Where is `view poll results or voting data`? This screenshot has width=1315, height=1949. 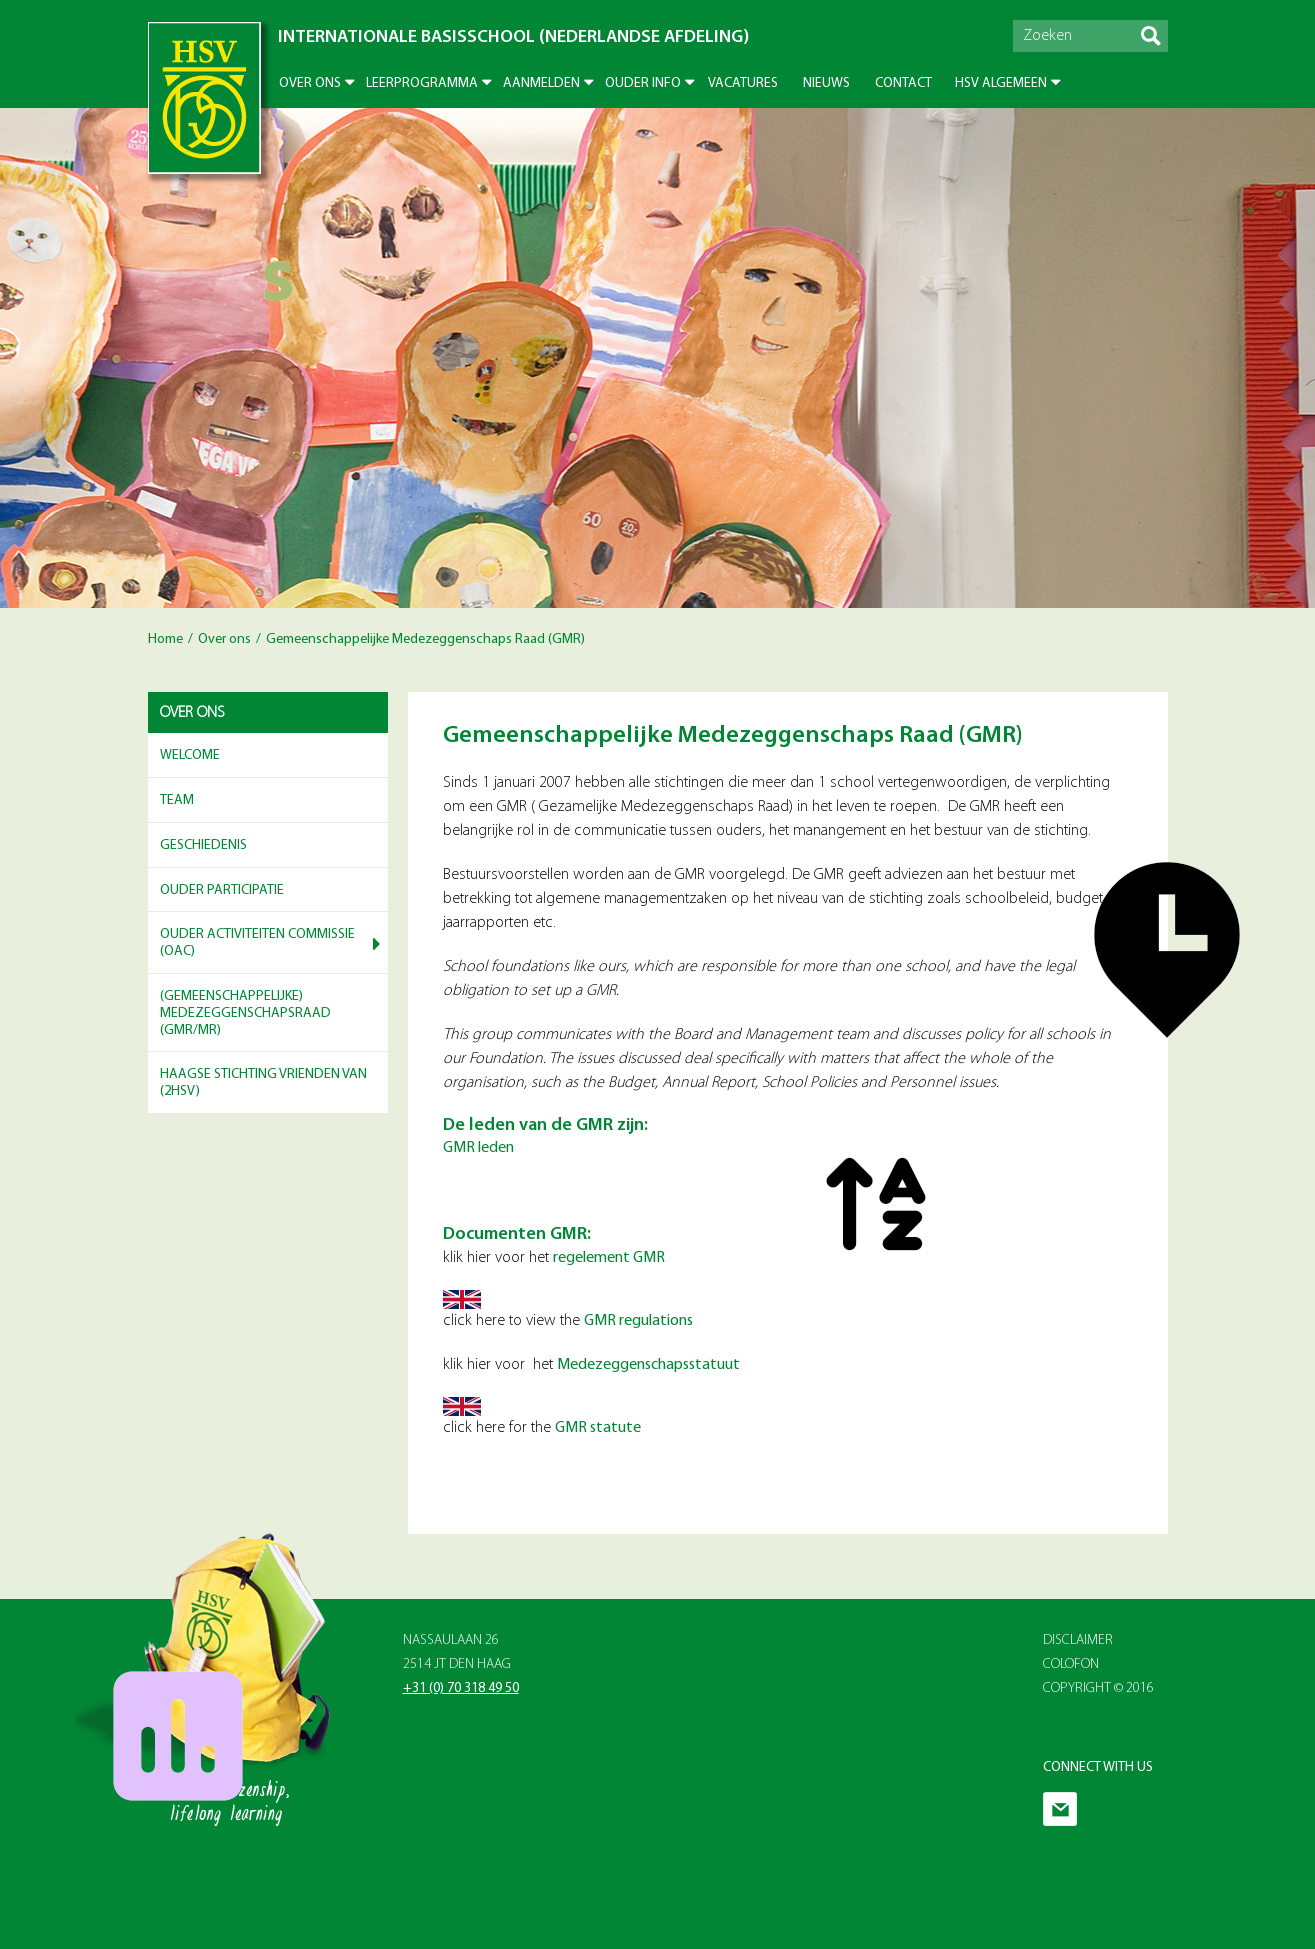 view poll results or voting data is located at coordinates (178, 1736).